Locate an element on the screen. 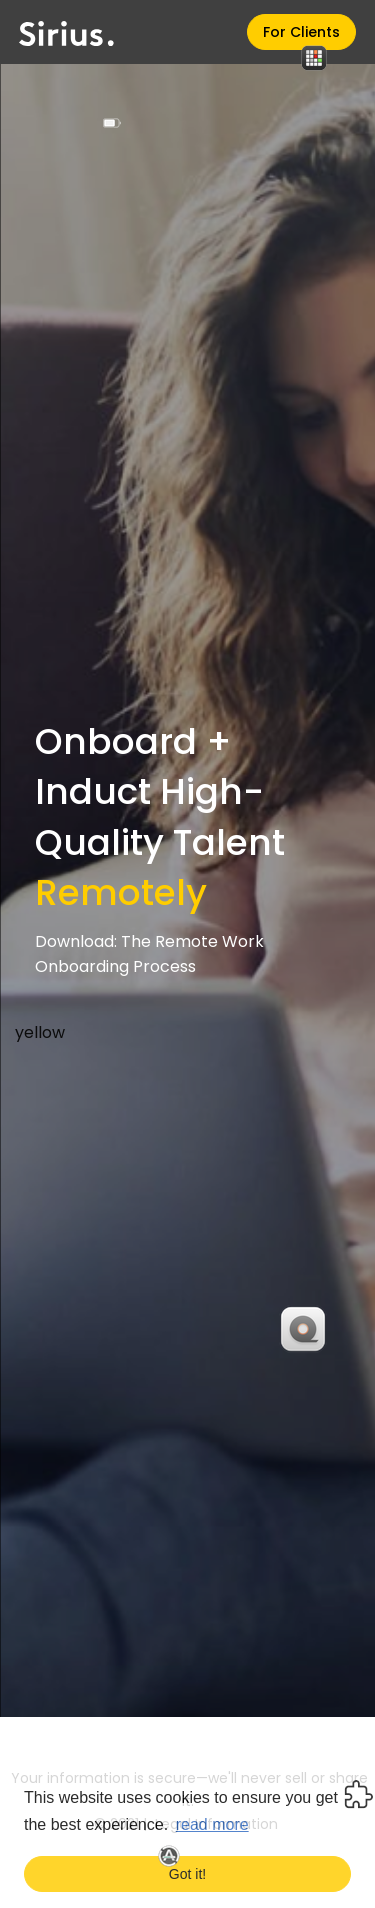  open the software updater application is located at coordinates (169, 1856).